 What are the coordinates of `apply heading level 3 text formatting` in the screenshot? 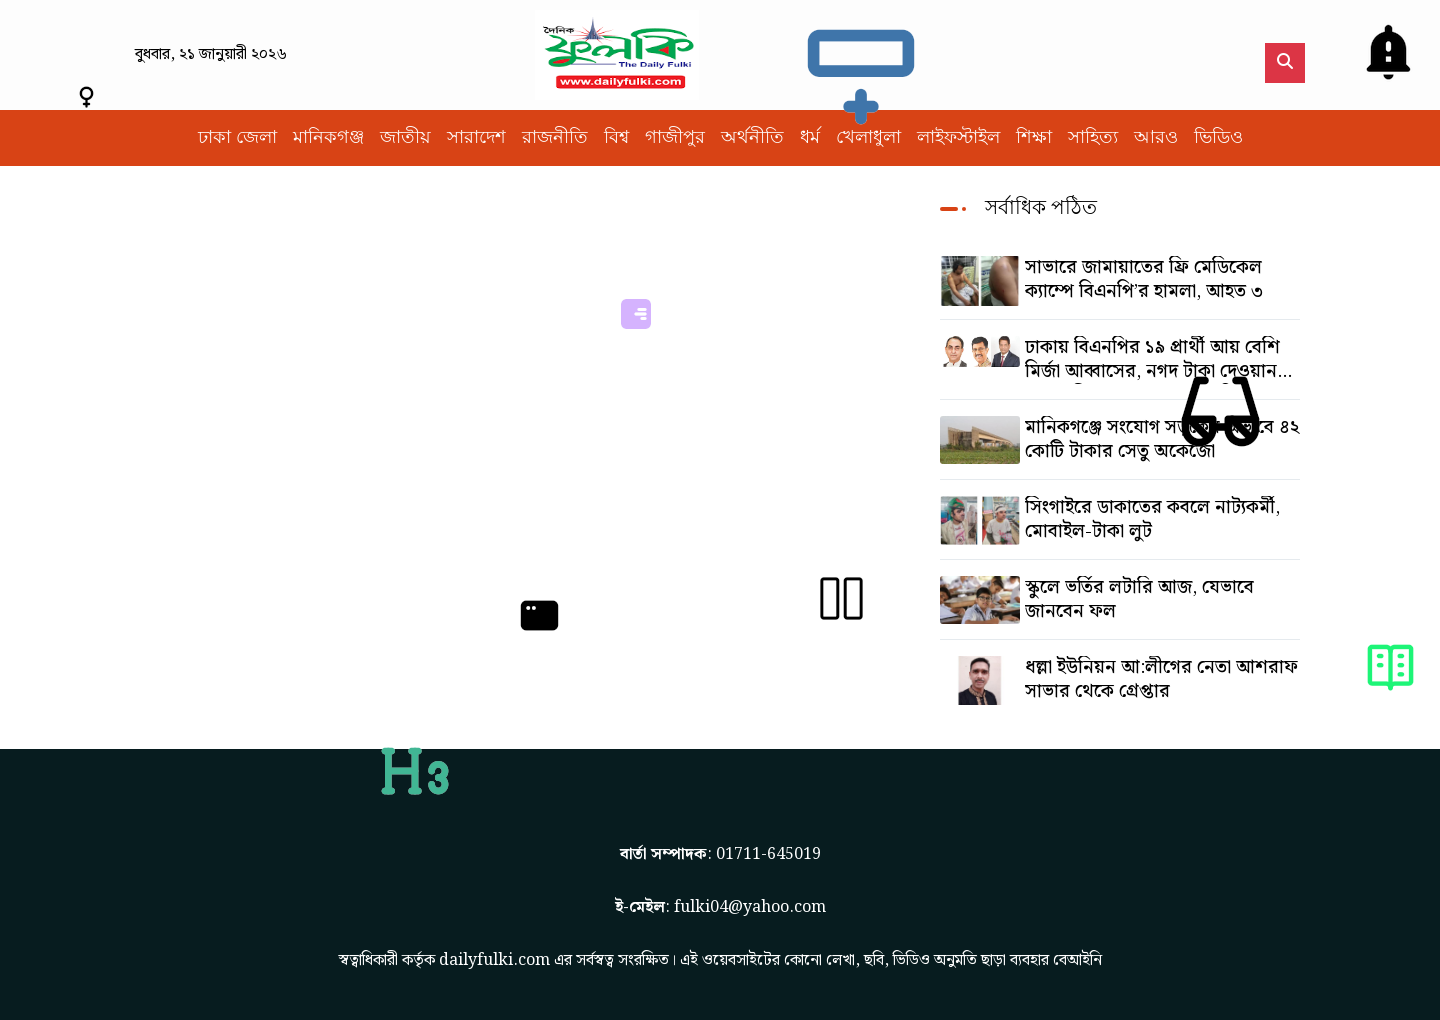 It's located at (415, 771).